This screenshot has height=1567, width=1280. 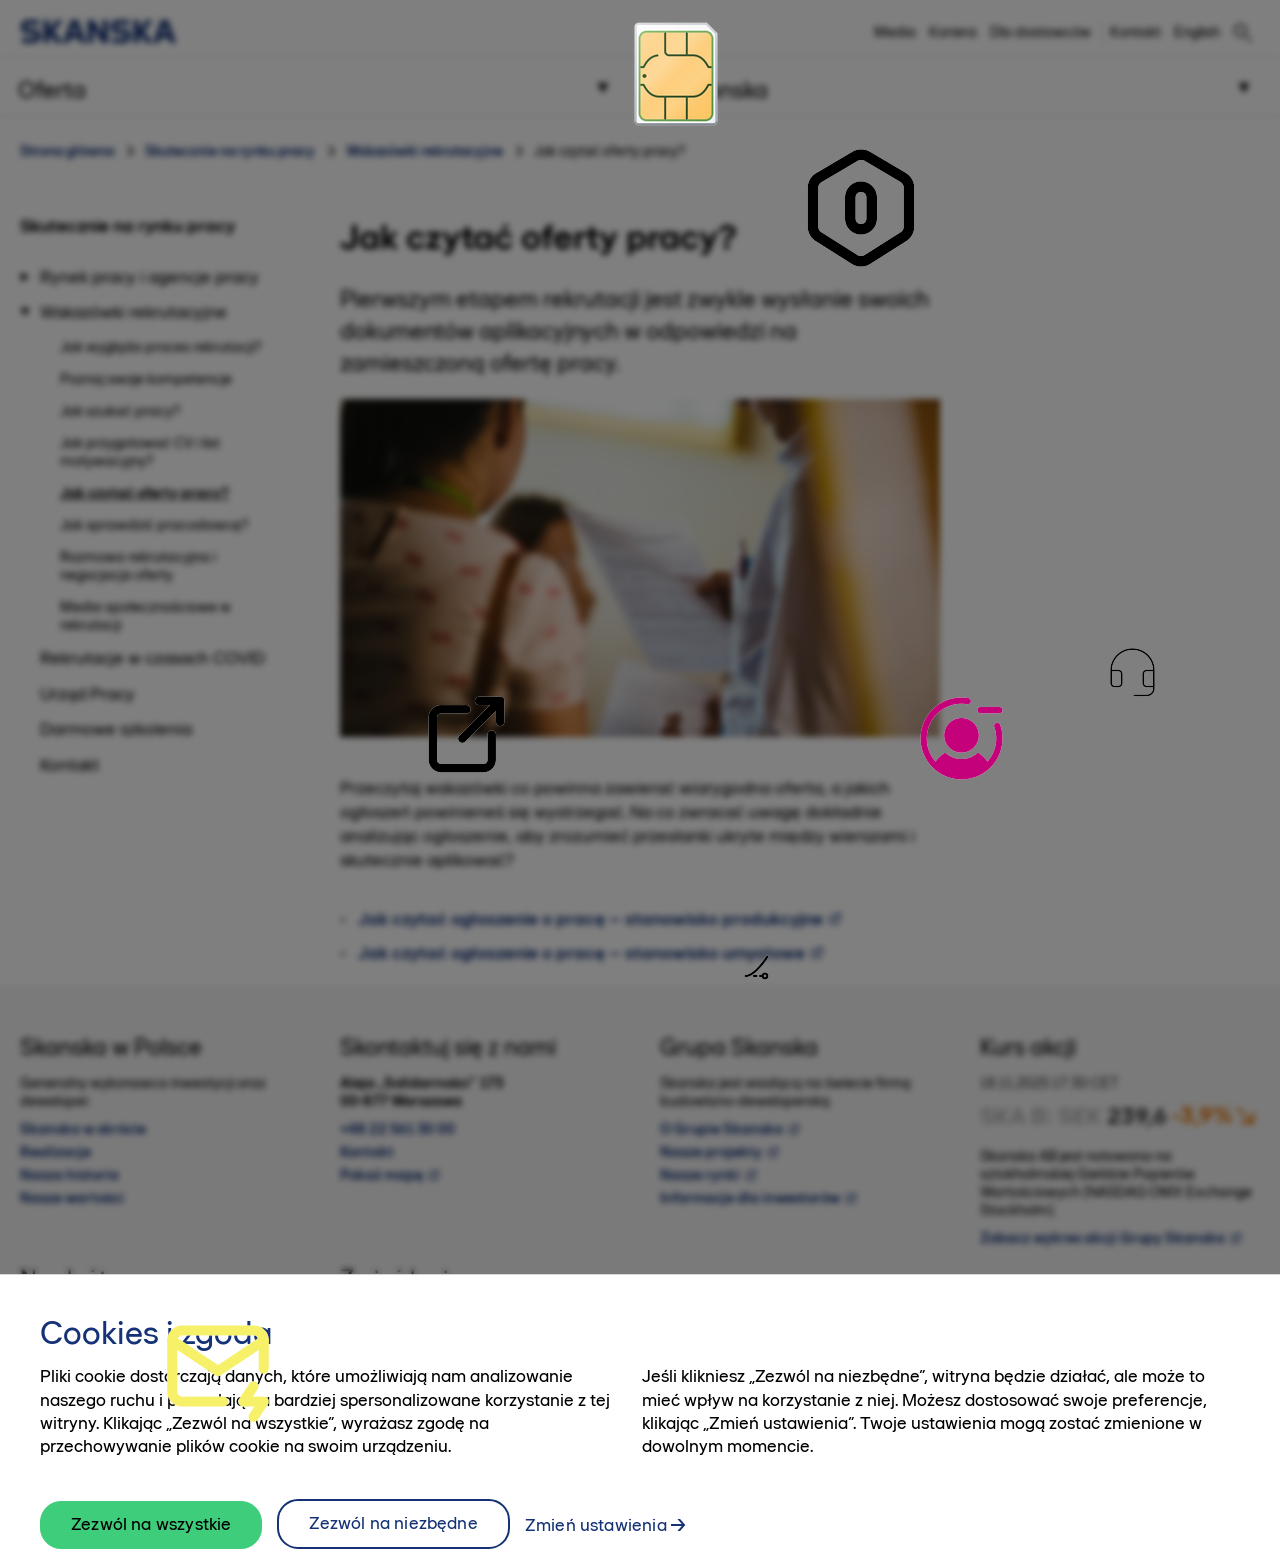 I want to click on remove a user from your contacts, so click(x=961, y=738).